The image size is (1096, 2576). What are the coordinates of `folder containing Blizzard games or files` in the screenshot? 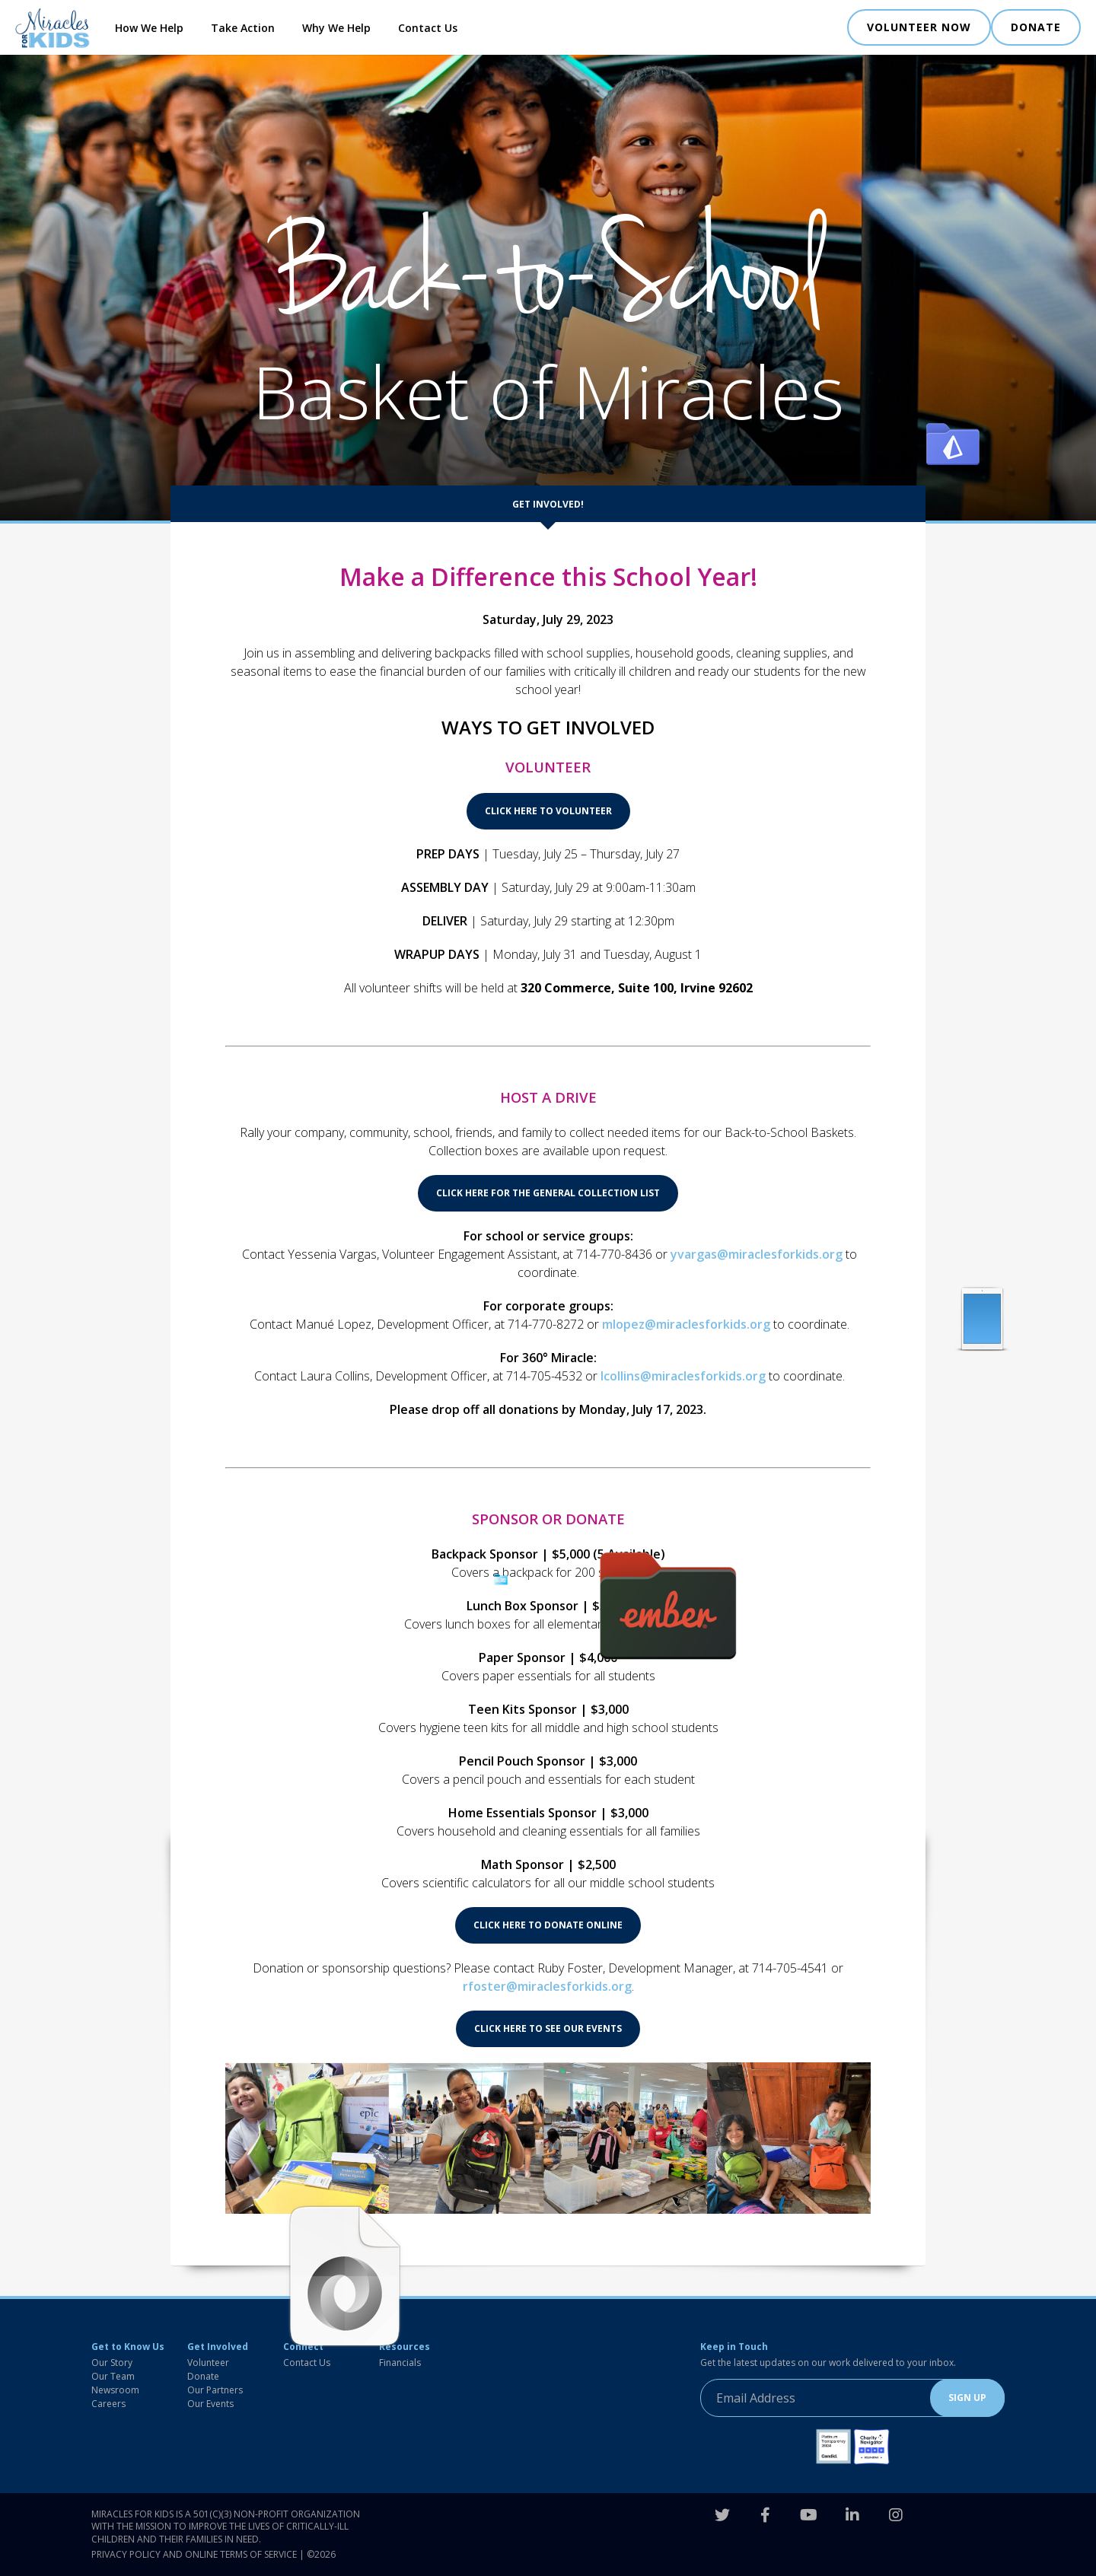 It's located at (501, 1580).